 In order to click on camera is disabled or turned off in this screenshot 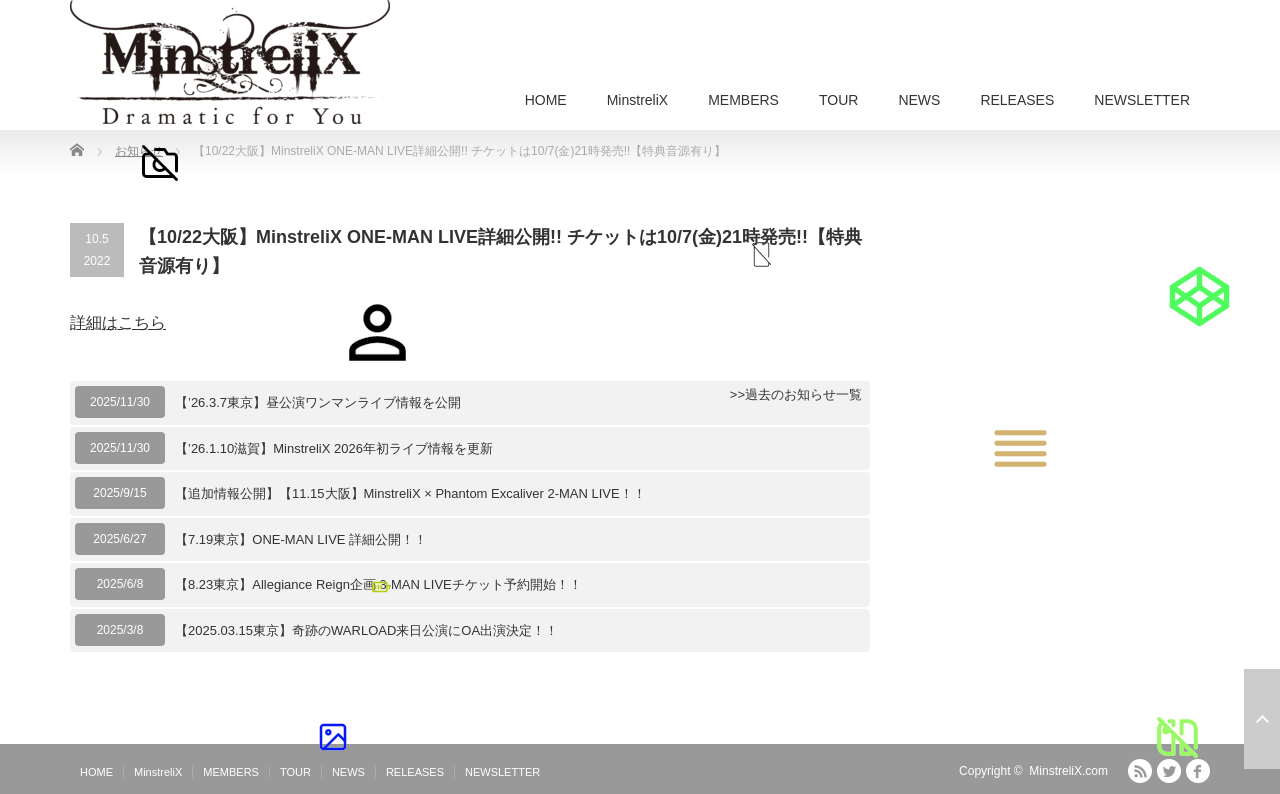, I will do `click(160, 163)`.